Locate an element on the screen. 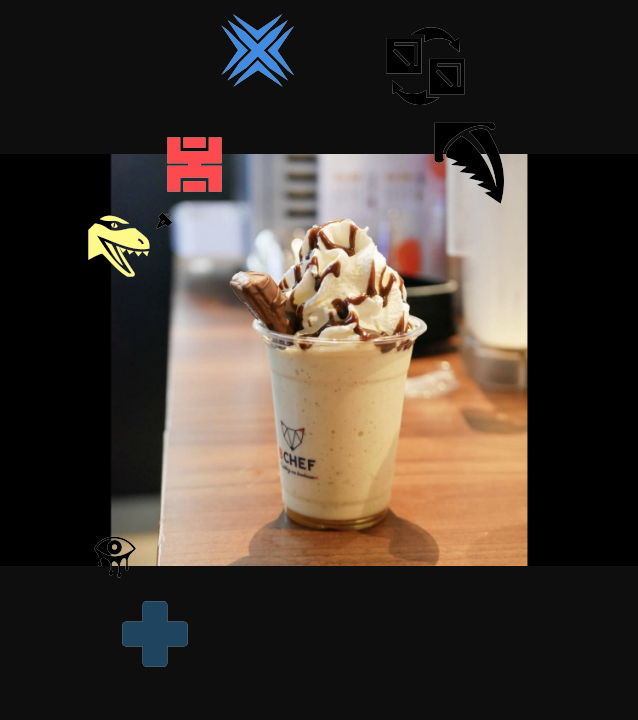 Image resolution: width=638 pixels, height=720 pixels. initiate a trade or exchange between players is located at coordinates (425, 66).